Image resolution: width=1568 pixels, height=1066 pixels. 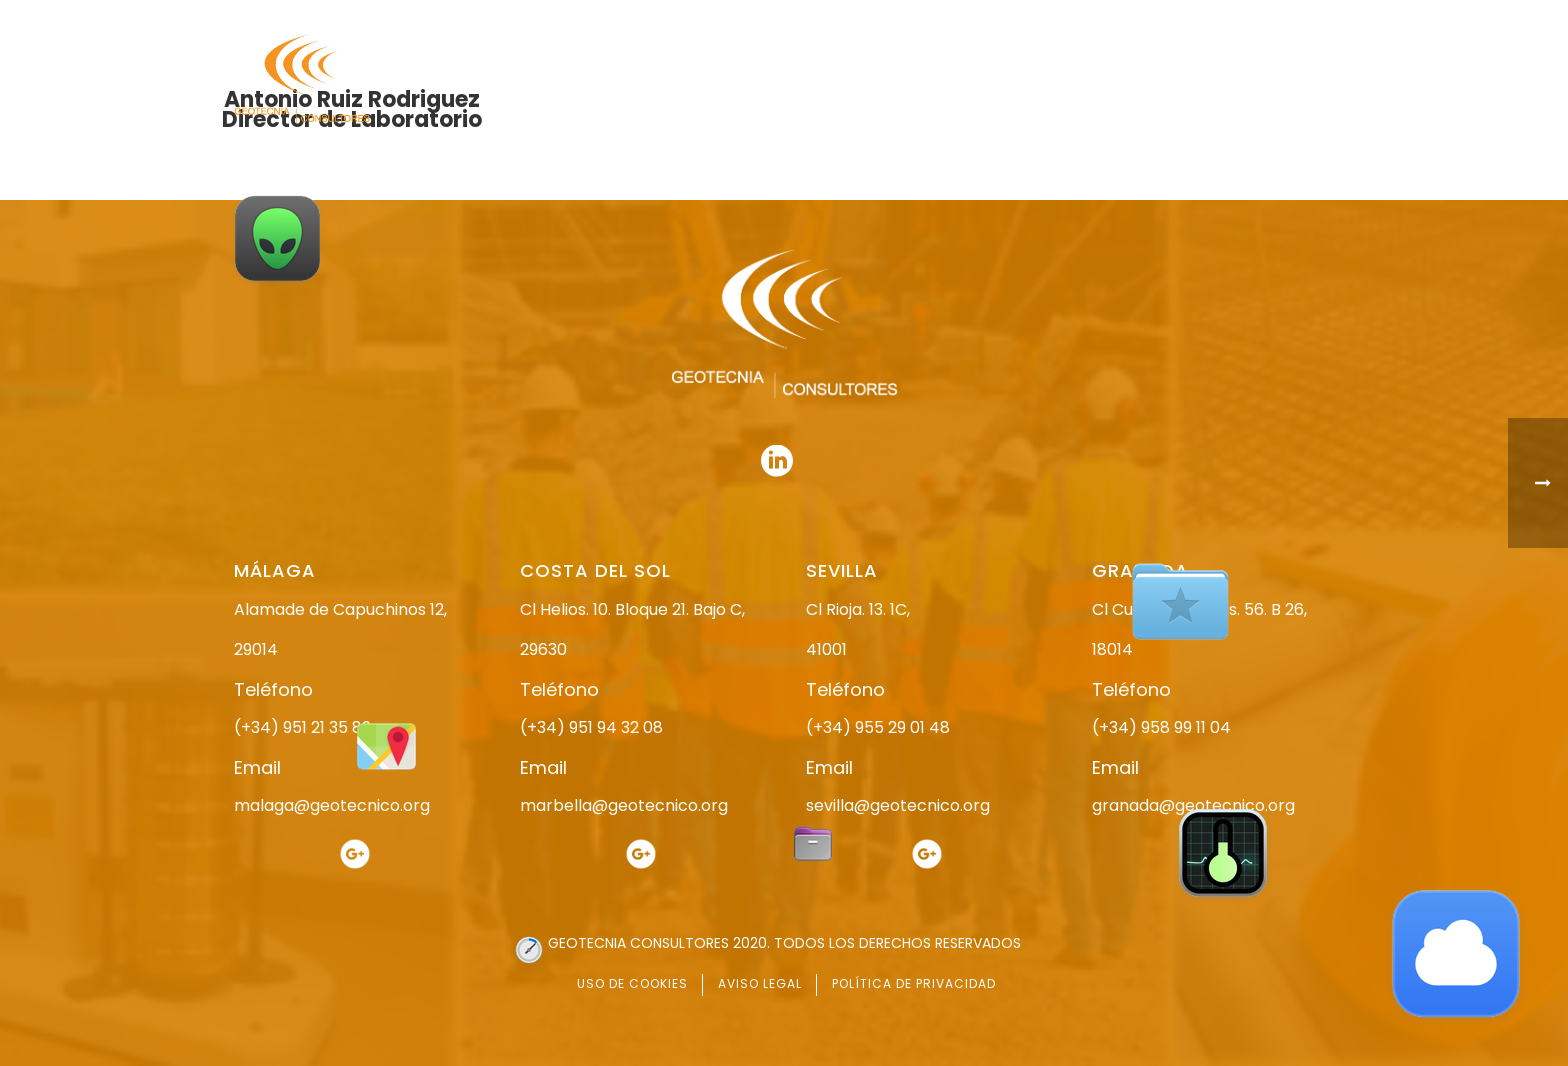 What do you see at coordinates (277, 238) in the screenshot?
I see `launch alien arena game` at bounding box center [277, 238].